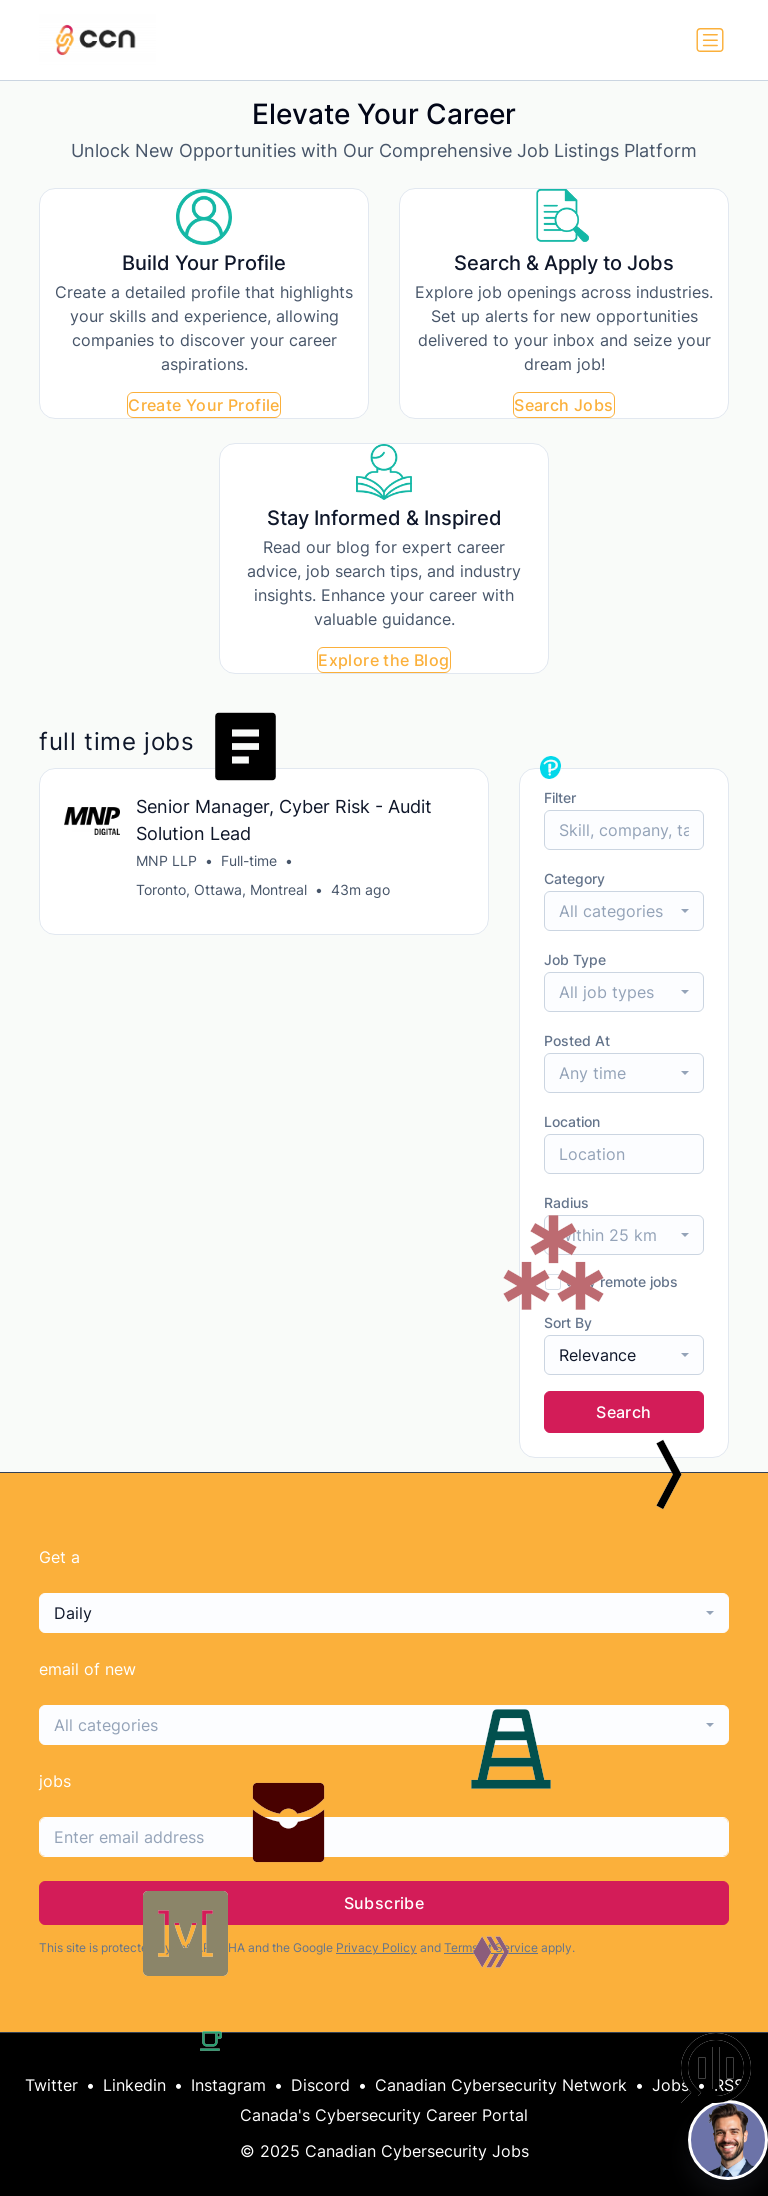 The width and height of the screenshot is (768, 2196). I want to click on connect to the fediverse network, so click(553, 1265).